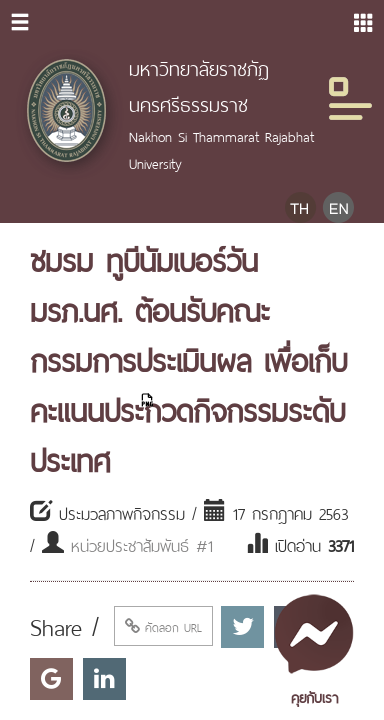 The image size is (384, 720). What do you see at coordinates (350, 98) in the screenshot?
I see `add a caption to an image or media` at bounding box center [350, 98].